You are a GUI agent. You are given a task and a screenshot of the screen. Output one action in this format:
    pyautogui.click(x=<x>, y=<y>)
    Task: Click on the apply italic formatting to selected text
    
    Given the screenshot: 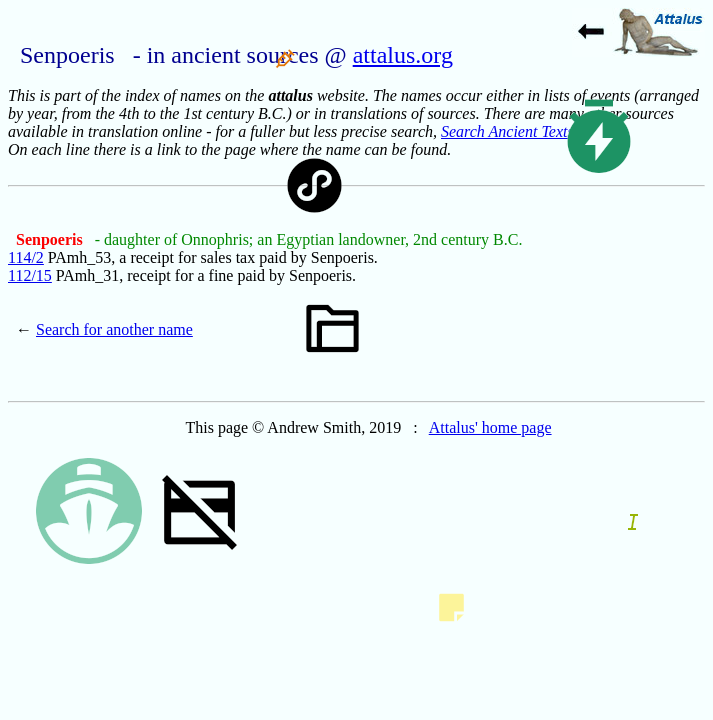 What is the action you would take?
    pyautogui.click(x=633, y=522)
    